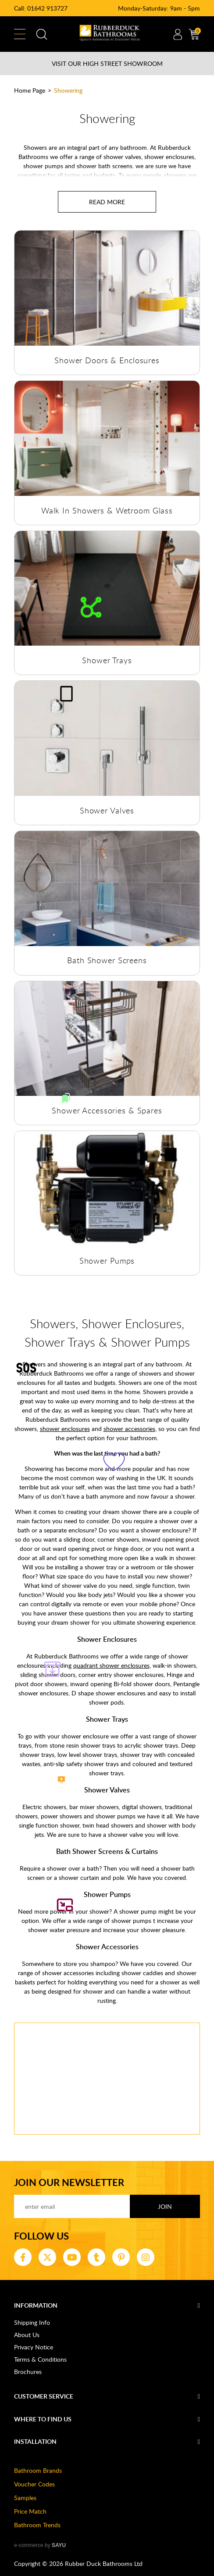  I want to click on switch to single column layout, so click(66, 694).